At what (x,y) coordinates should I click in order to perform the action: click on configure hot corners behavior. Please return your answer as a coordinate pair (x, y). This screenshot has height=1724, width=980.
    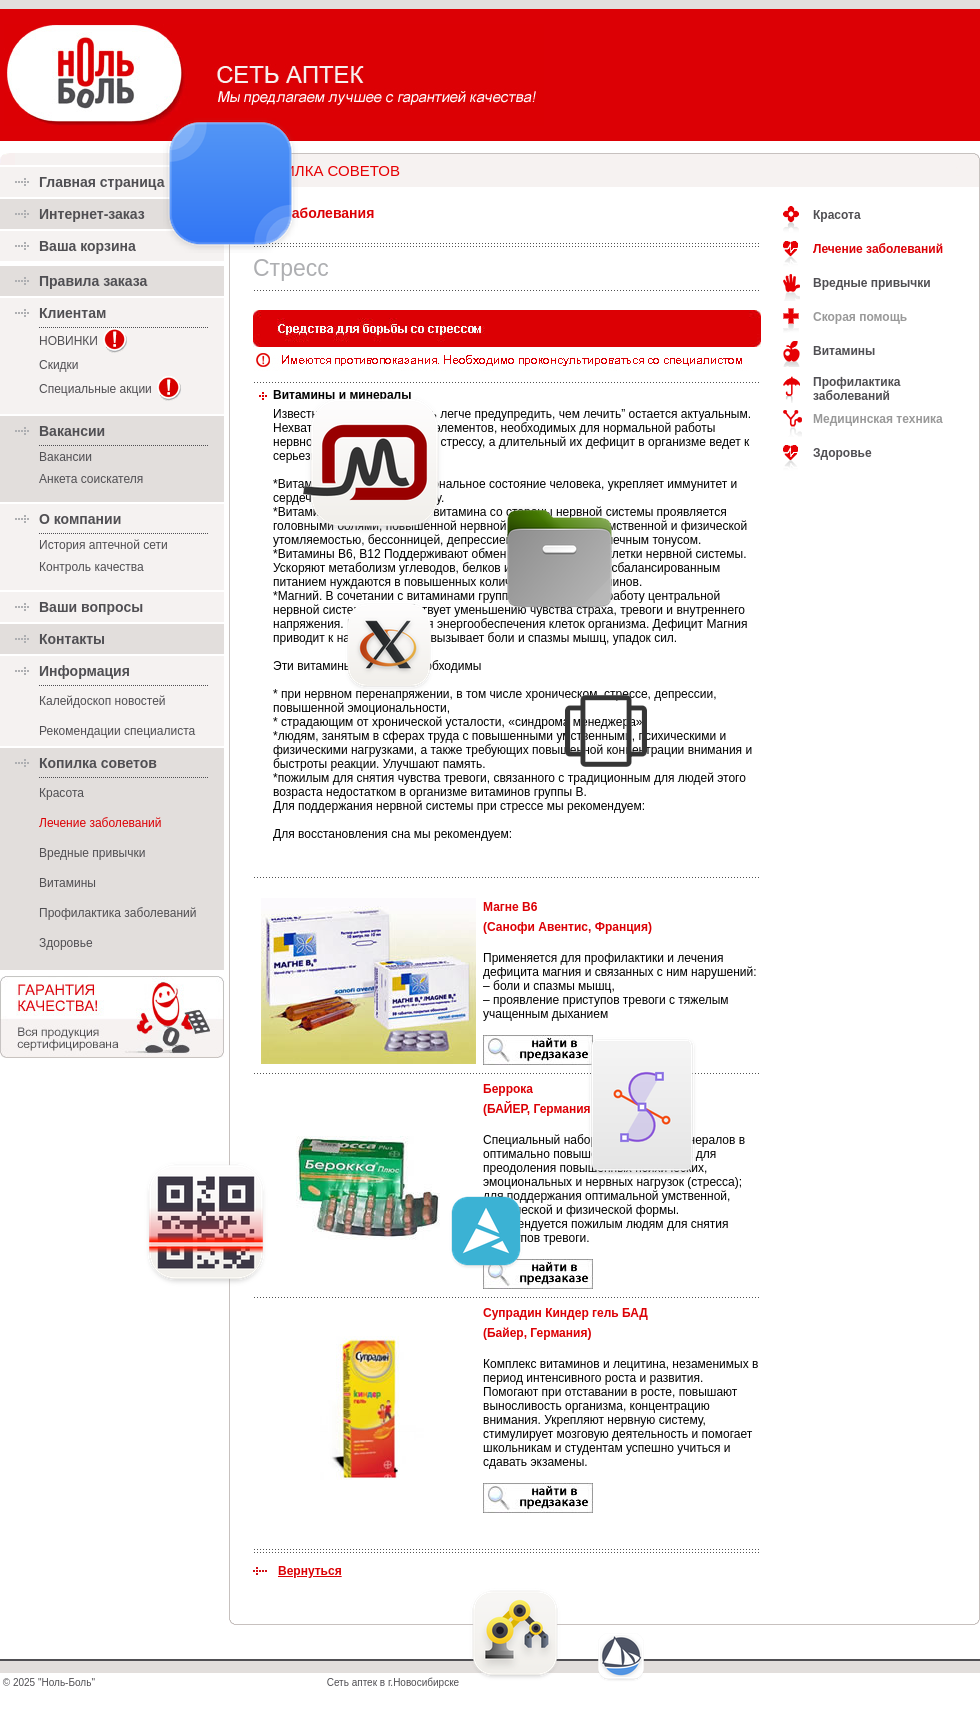
    Looking at the image, I should click on (230, 185).